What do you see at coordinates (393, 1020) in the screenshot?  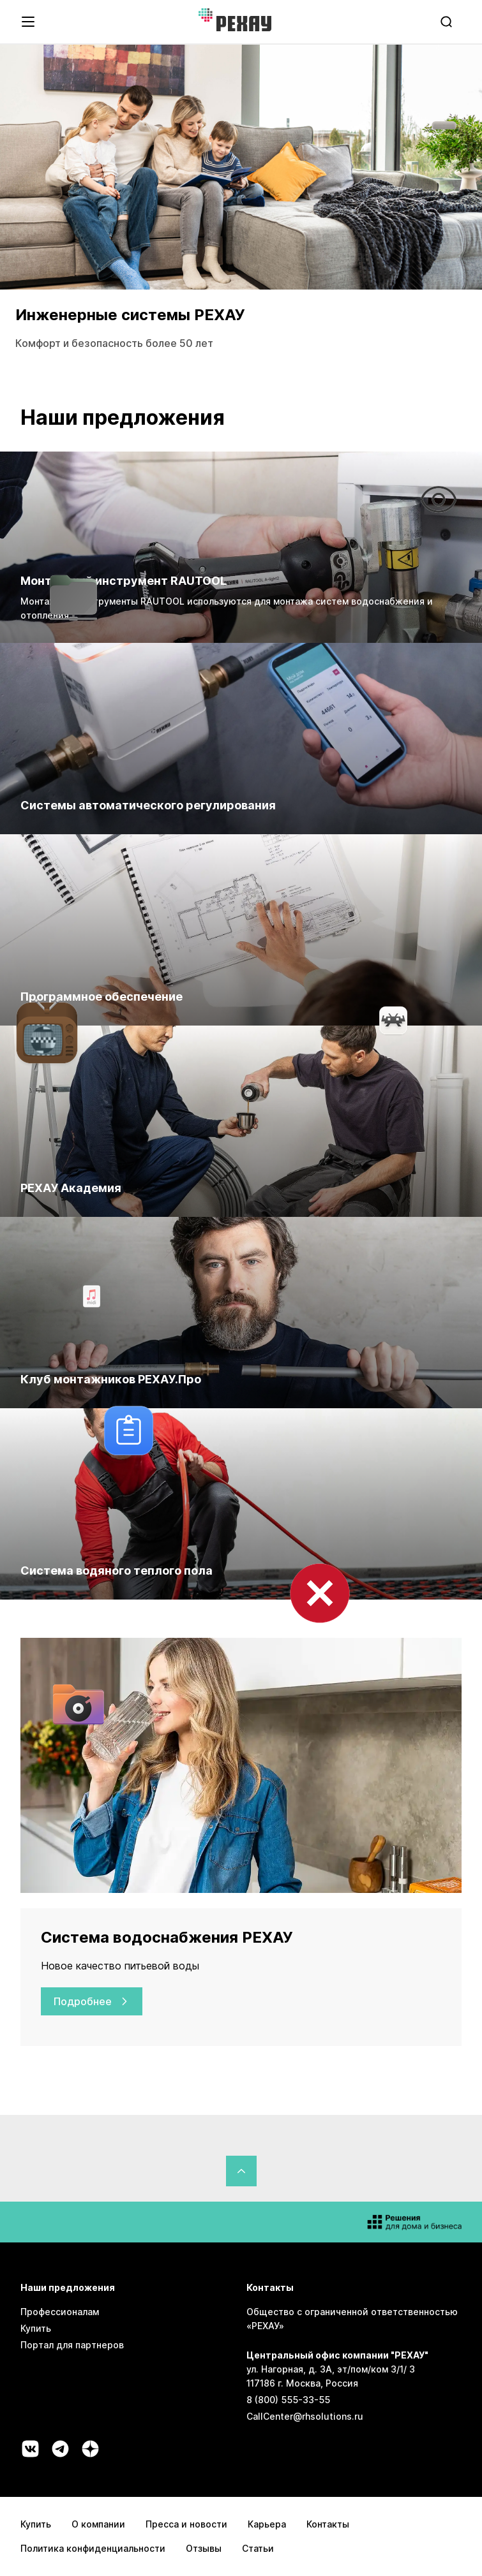 I see `open retroarch emulator app` at bounding box center [393, 1020].